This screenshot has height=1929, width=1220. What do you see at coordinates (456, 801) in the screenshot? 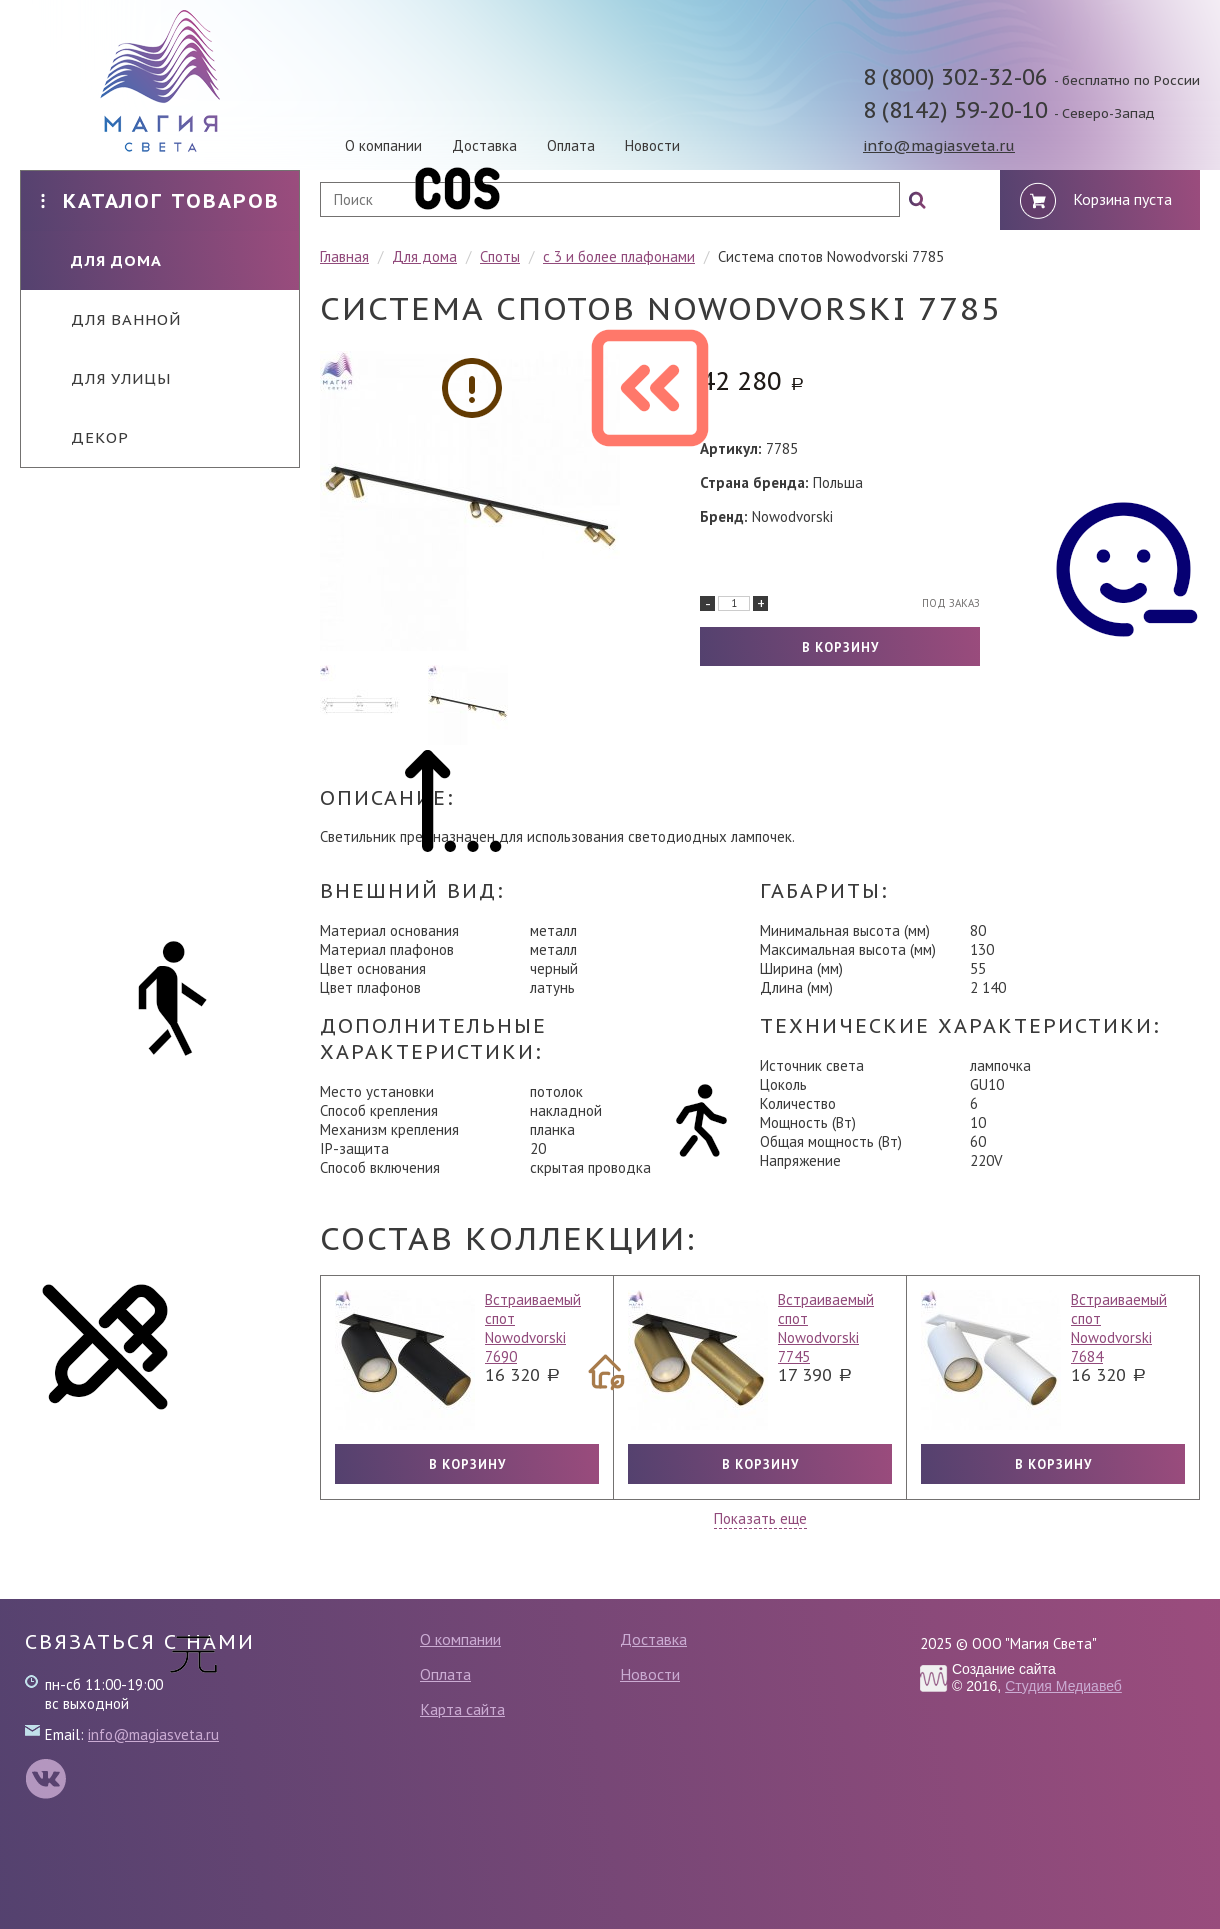
I see `represents the y-axis in a chart or graph` at bounding box center [456, 801].